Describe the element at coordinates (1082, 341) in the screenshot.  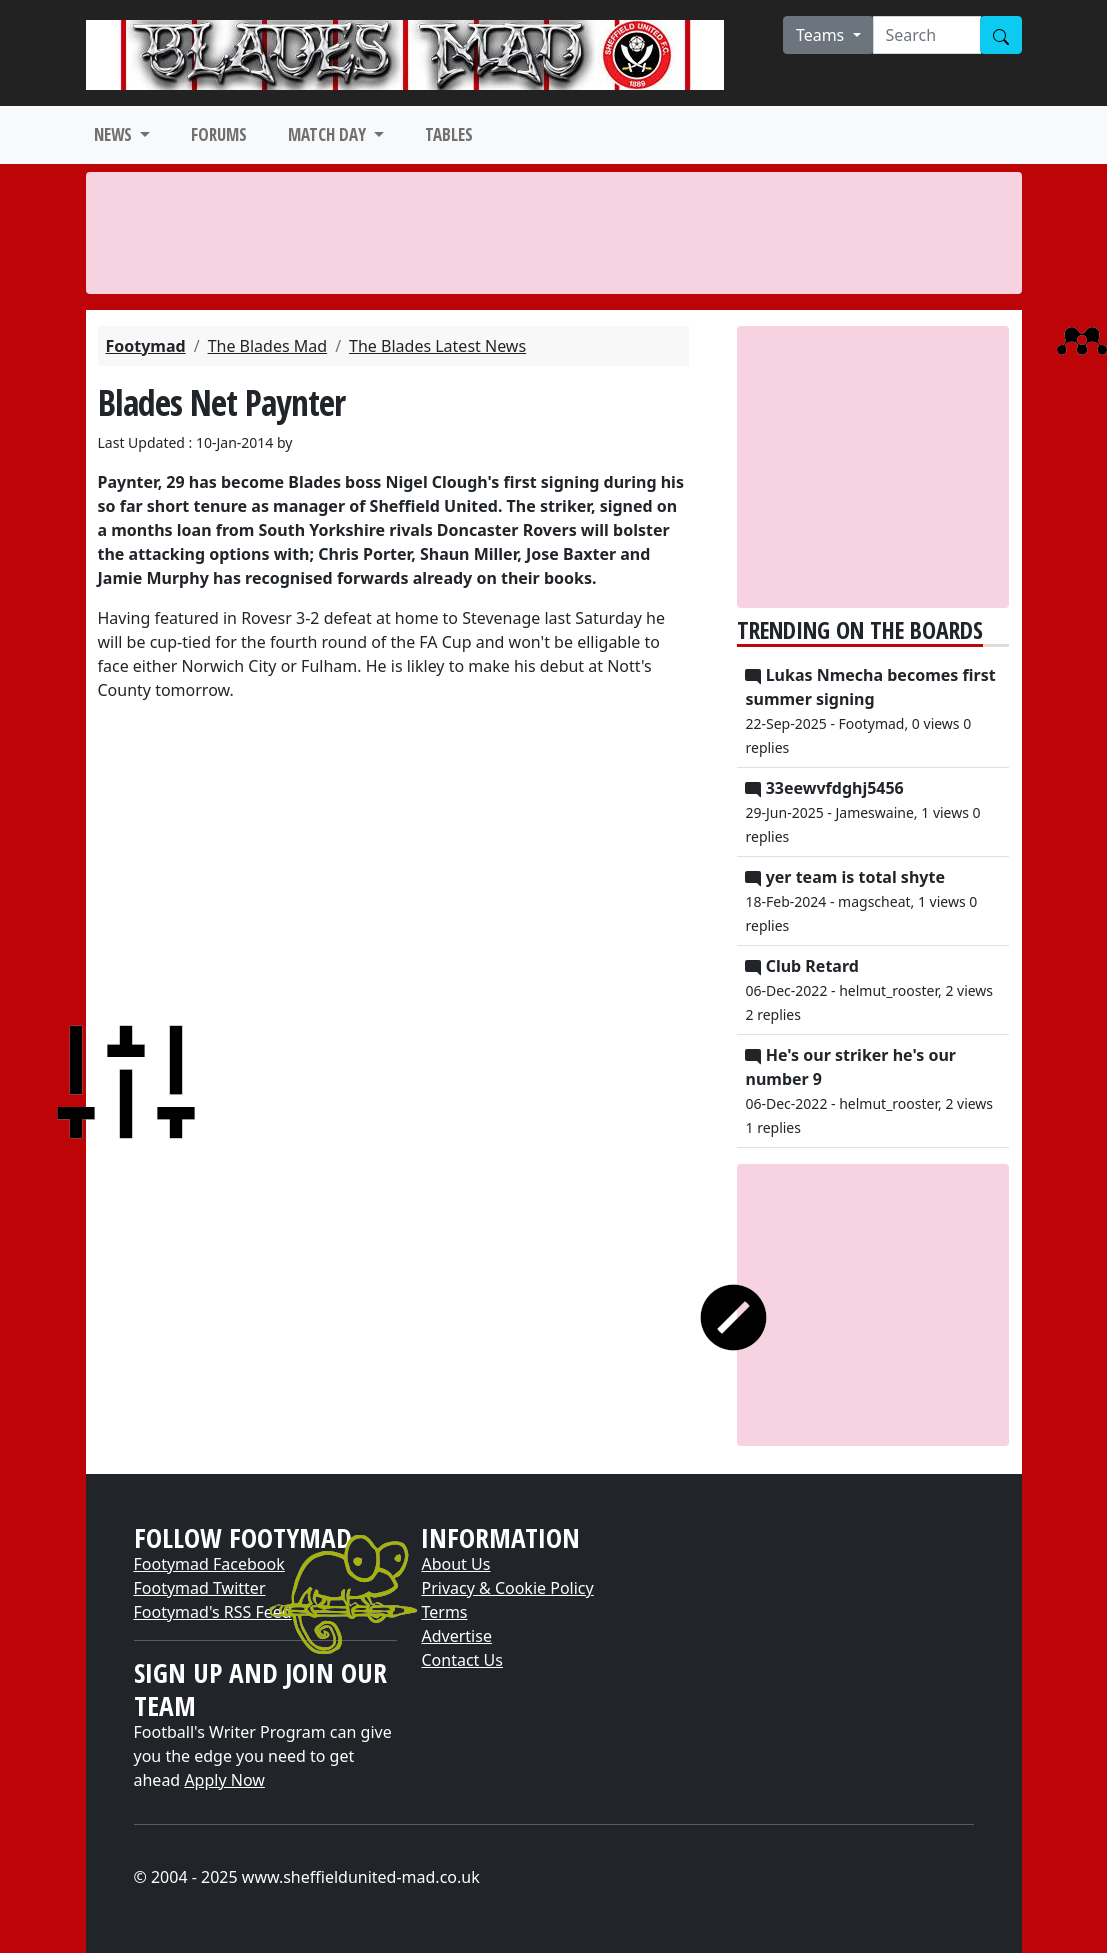
I see `open Mendeley reference manager` at that location.